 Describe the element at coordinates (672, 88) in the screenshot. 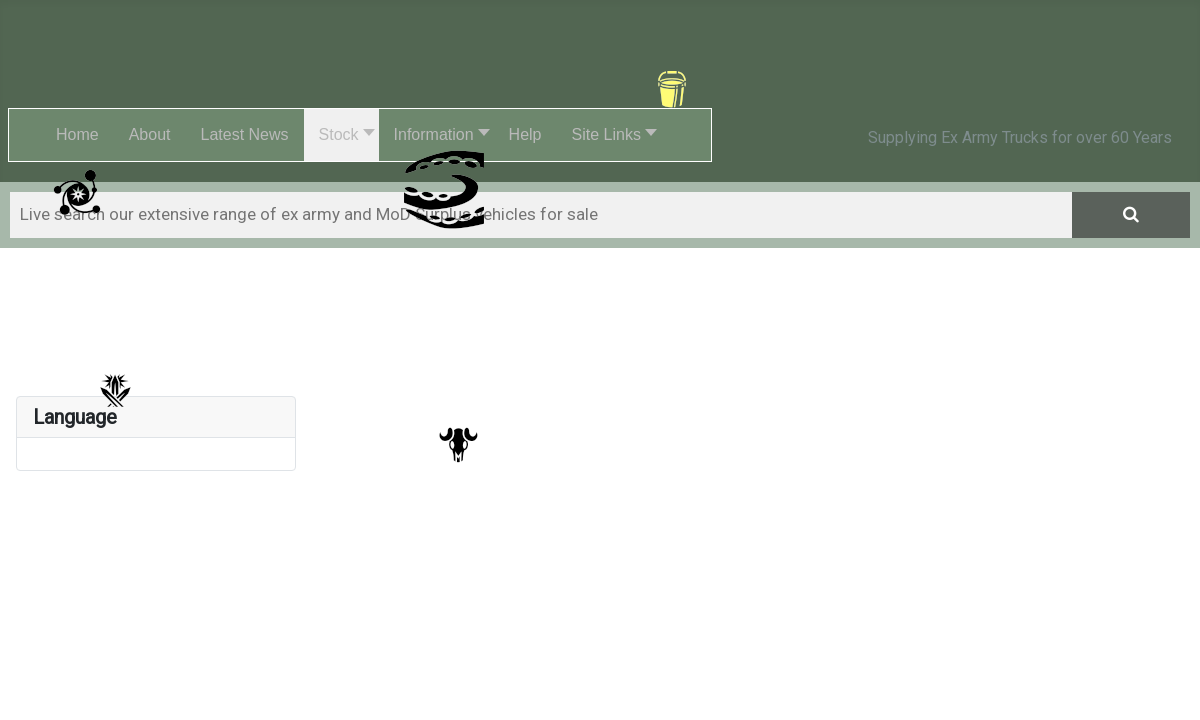

I see `empty inventory slot or container` at that location.